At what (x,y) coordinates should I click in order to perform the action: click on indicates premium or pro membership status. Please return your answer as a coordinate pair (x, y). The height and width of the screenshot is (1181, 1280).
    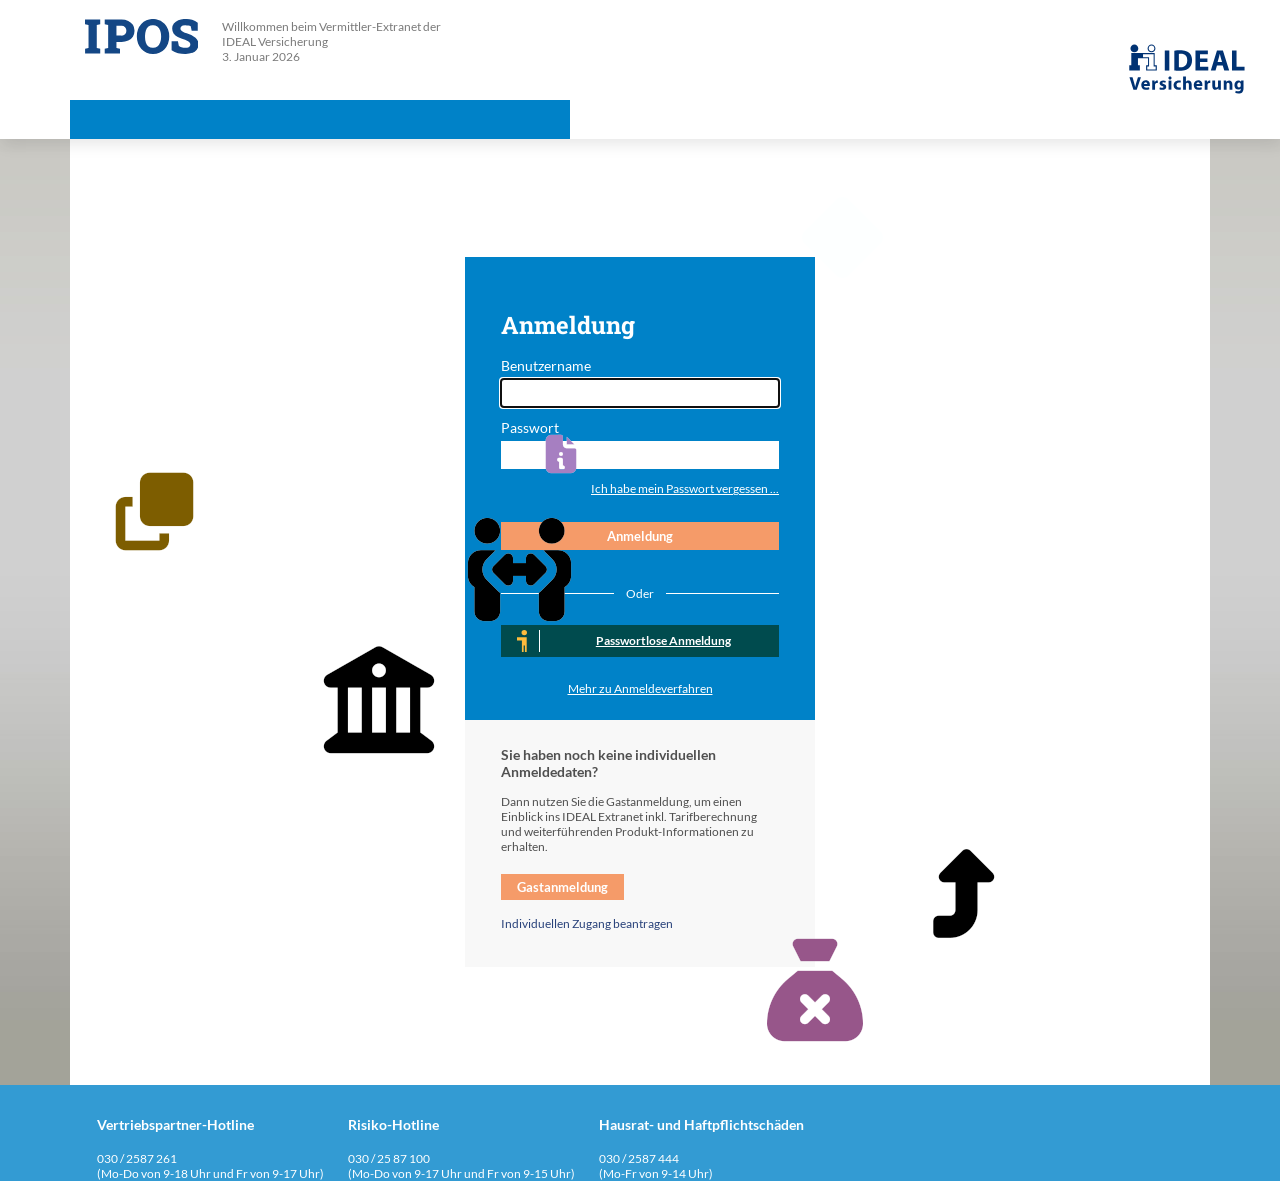
    Looking at the image, I should click on (842, 237).